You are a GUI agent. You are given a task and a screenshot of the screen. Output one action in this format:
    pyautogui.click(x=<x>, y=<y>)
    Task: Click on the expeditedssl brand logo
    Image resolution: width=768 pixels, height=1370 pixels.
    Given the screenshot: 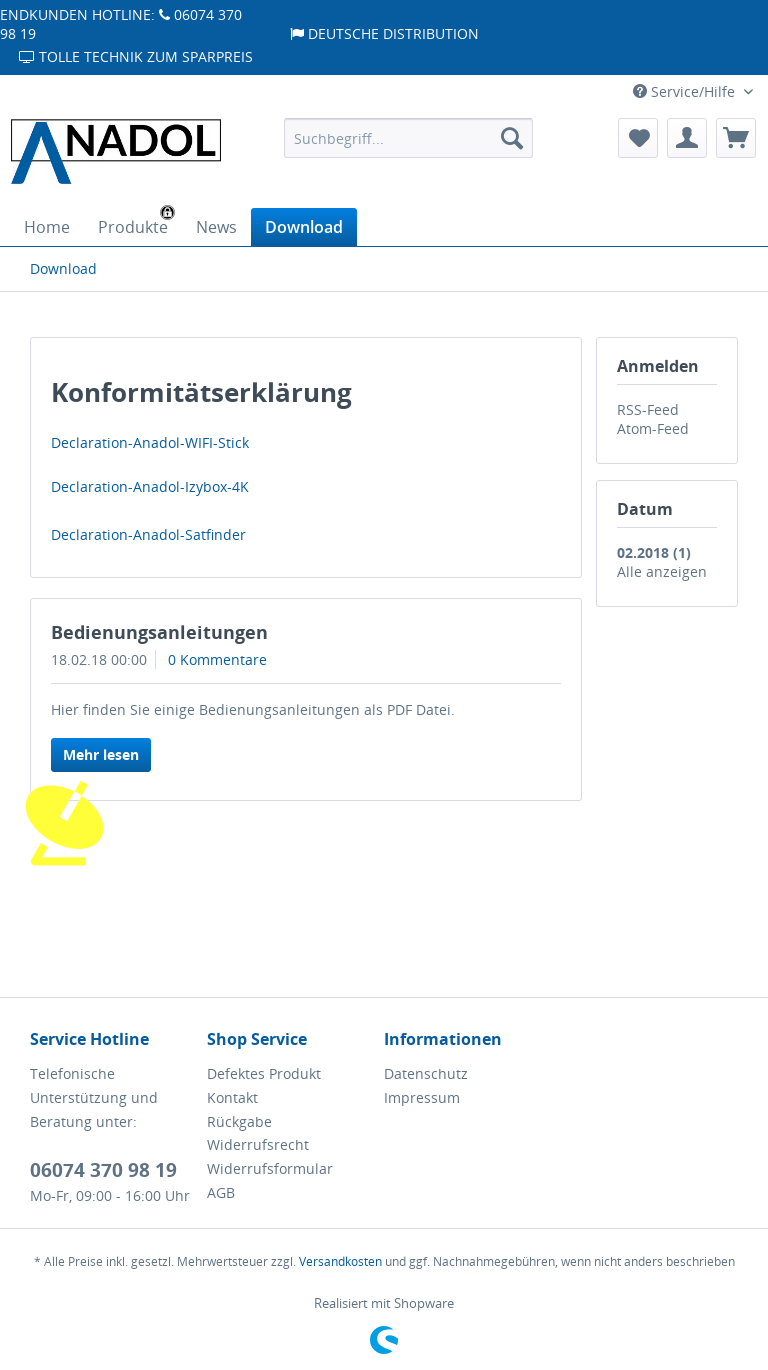 What is the action you would take?
    pyautogui.click(x=167, y=212)
    